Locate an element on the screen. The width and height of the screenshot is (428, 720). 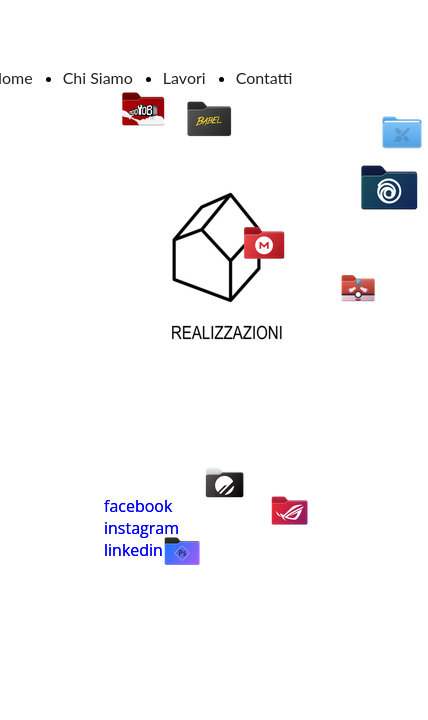
folder containing babel configuration files is located at coordinates (209, 120).